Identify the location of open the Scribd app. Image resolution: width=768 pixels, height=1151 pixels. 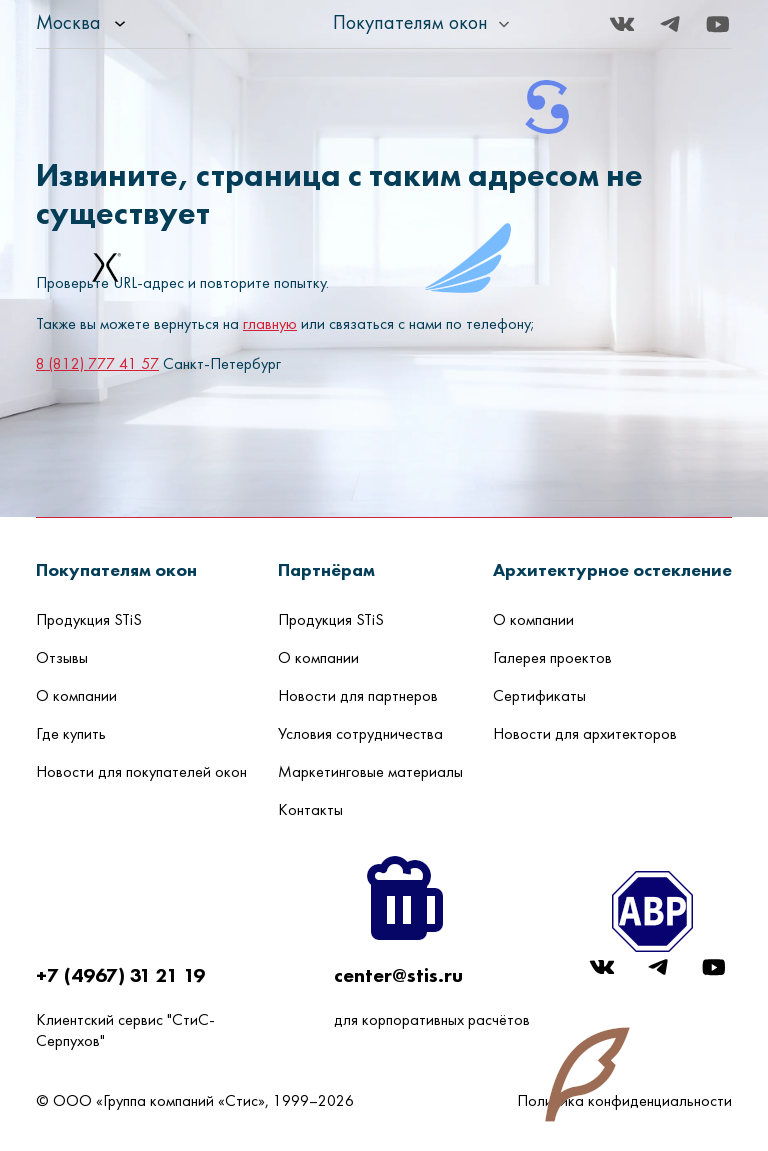
(547, 107).